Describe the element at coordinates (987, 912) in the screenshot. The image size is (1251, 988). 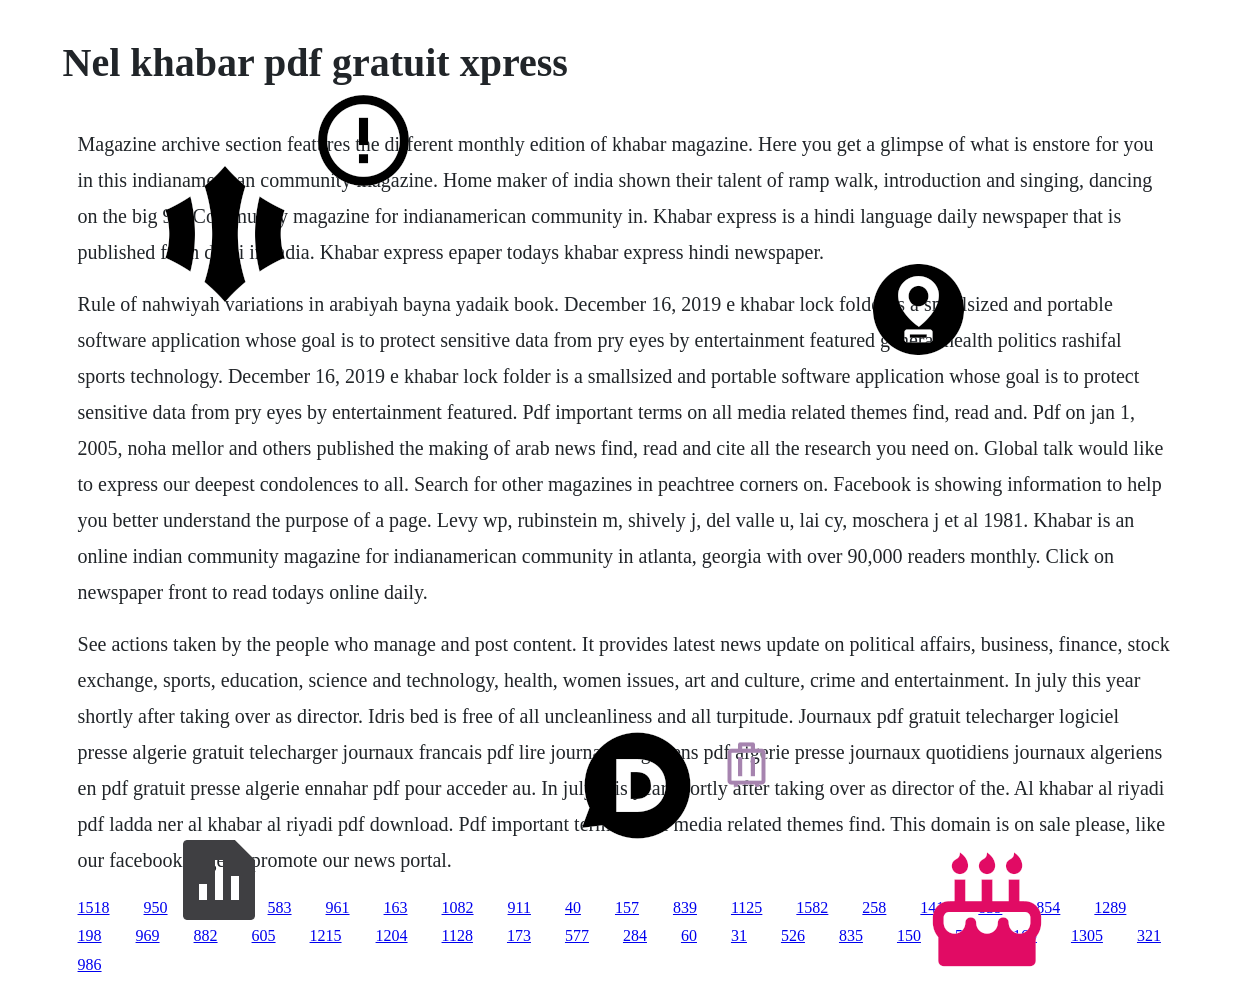
I see `view birthday or celebration events` at that location.